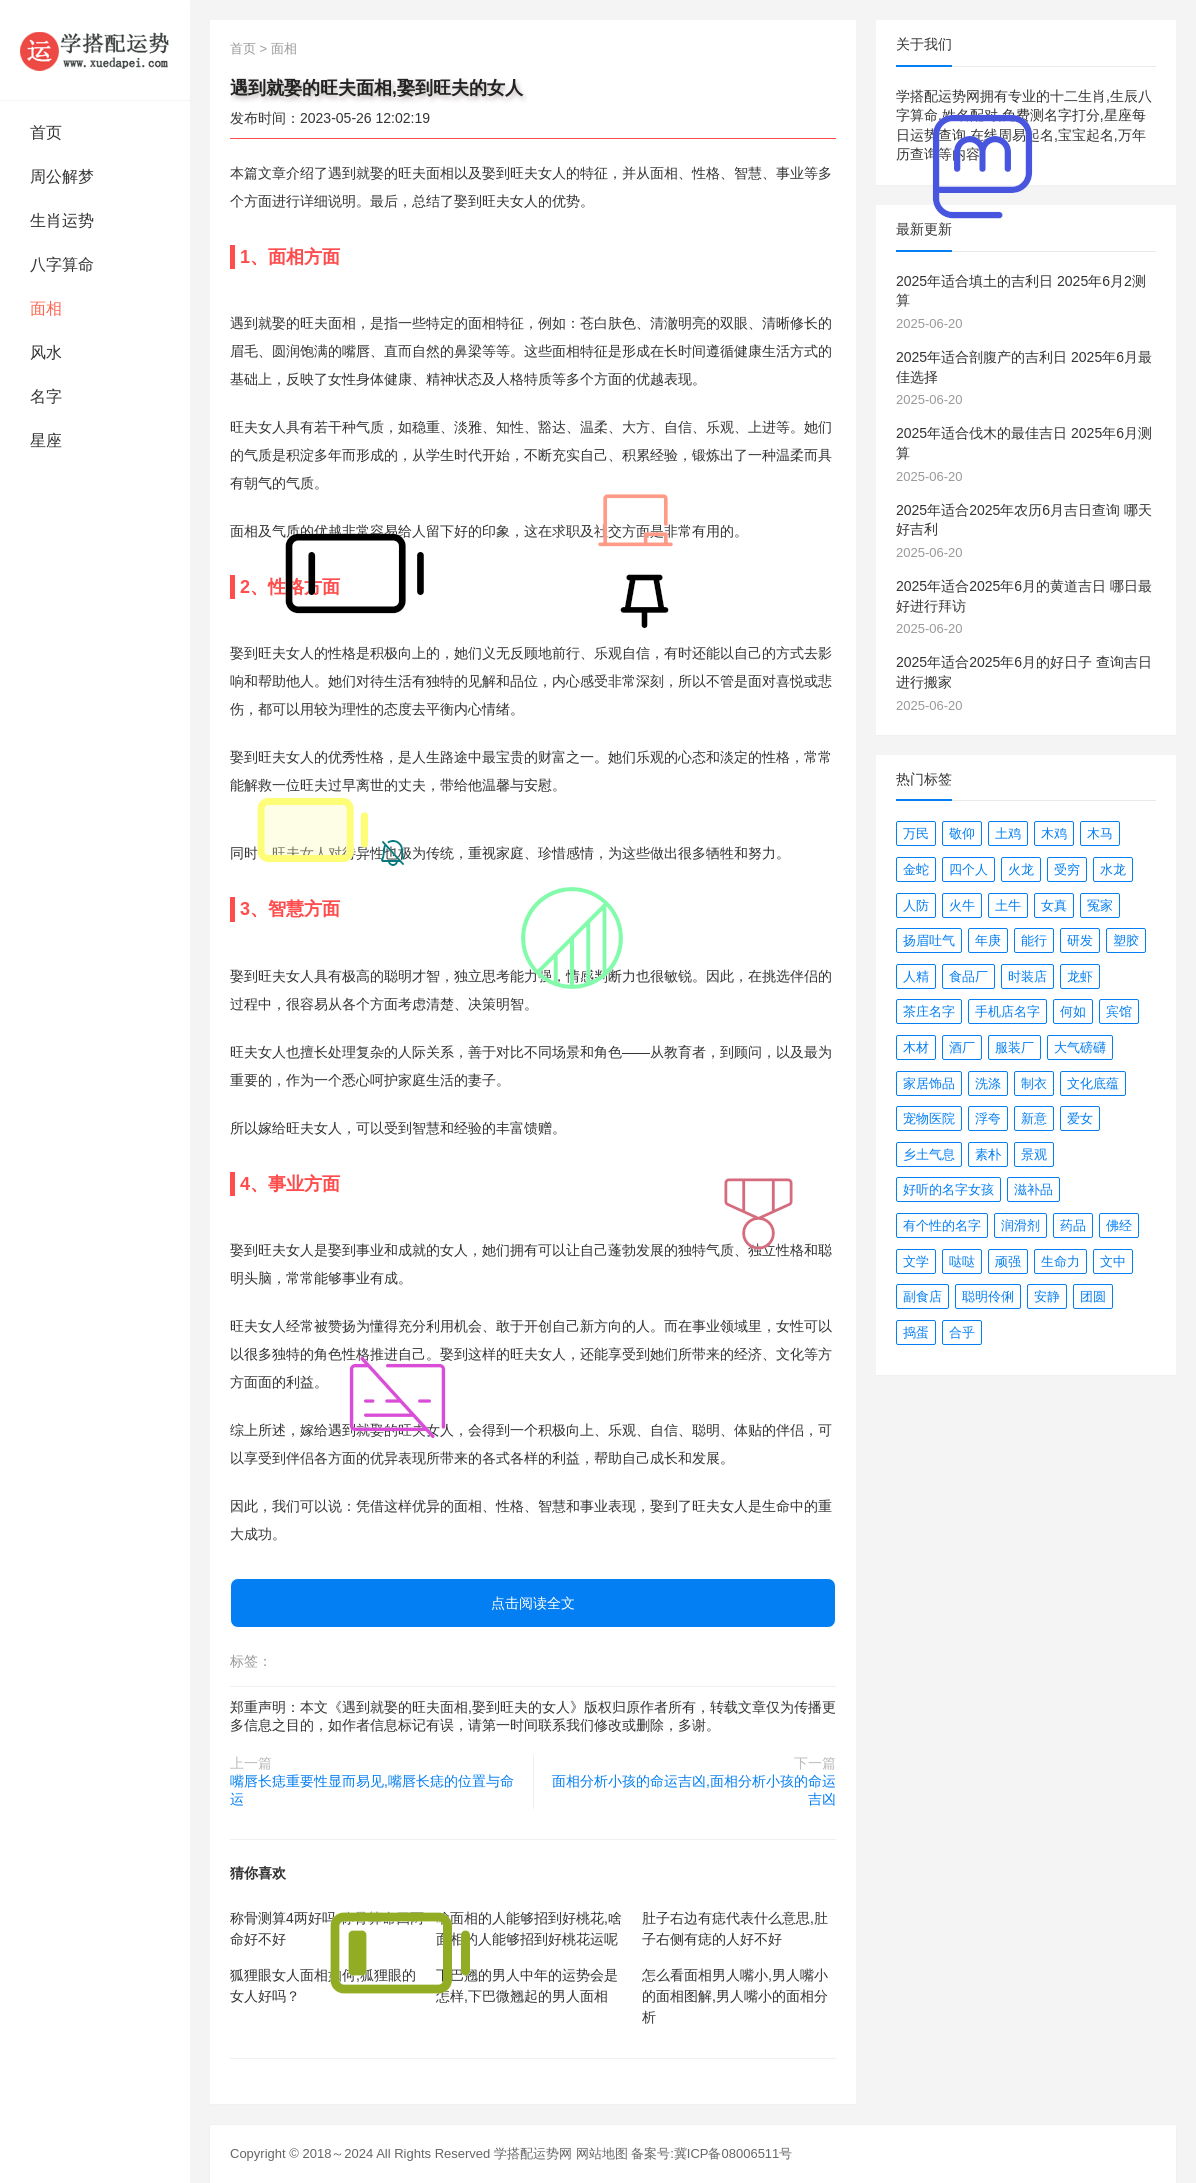 This screenshot has height=2183, width=1196. What do you see at coordinates (352, 573) in the screenshot?
I see `indicates low battery level` at bounding box center [352, 573].